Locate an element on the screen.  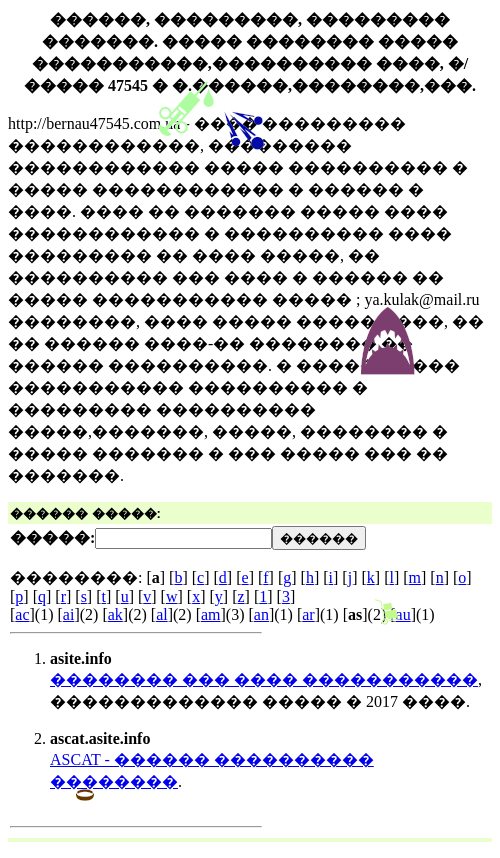
launch projectiles or balls is located at coordinates (244, 129).